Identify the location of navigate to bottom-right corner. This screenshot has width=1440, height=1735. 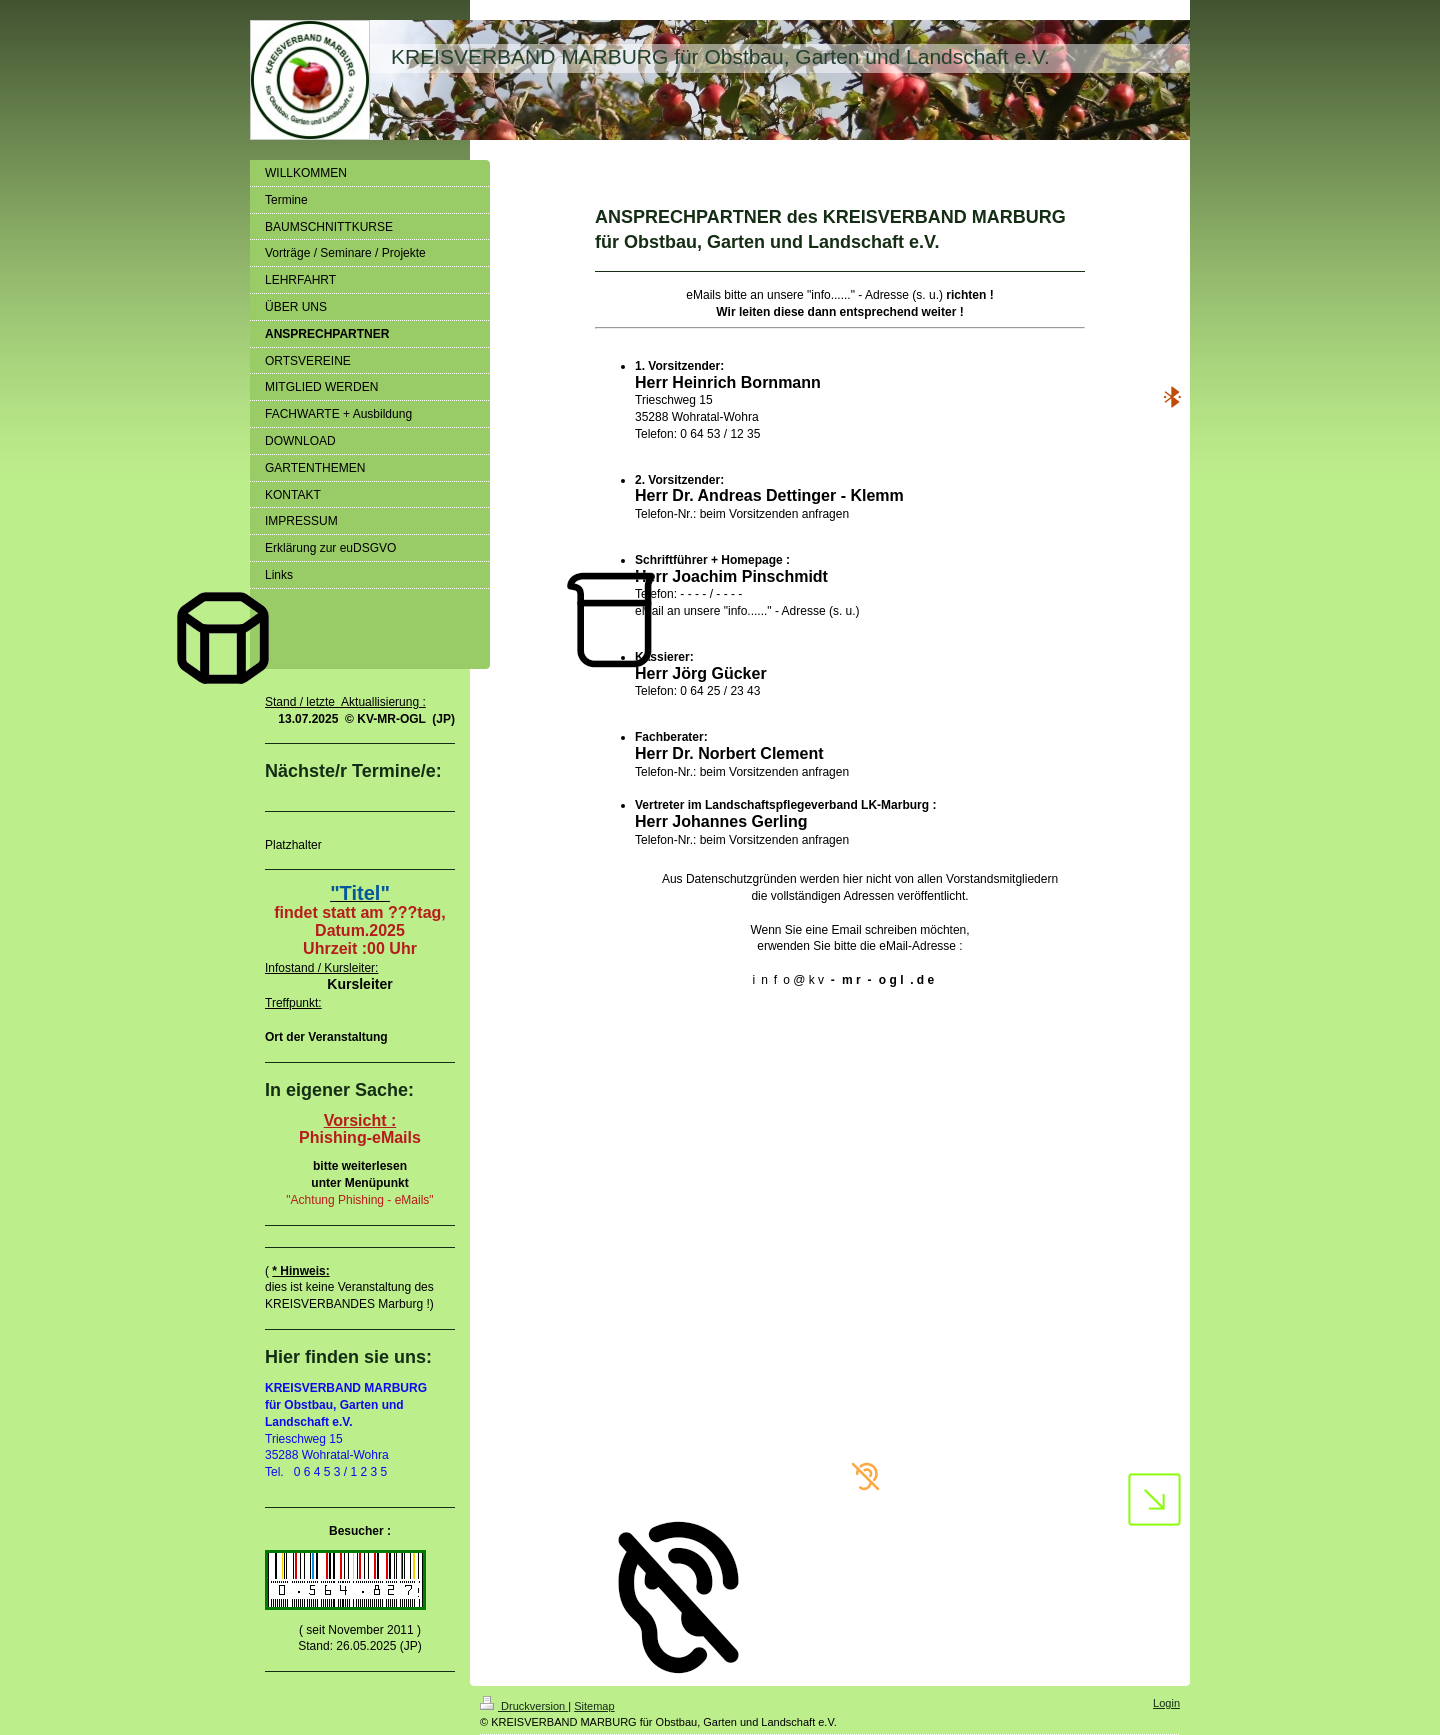
(1154, 1499).